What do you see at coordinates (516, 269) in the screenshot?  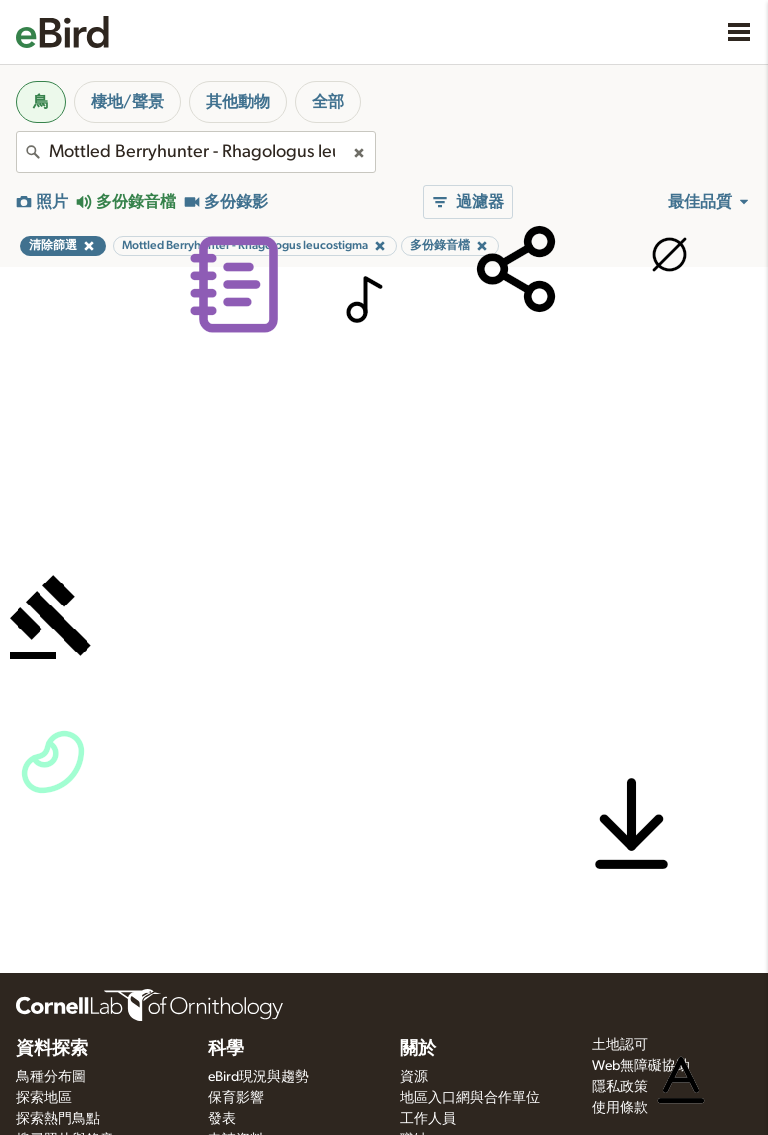 I see `share content with others` at bounding box center [516, 269].